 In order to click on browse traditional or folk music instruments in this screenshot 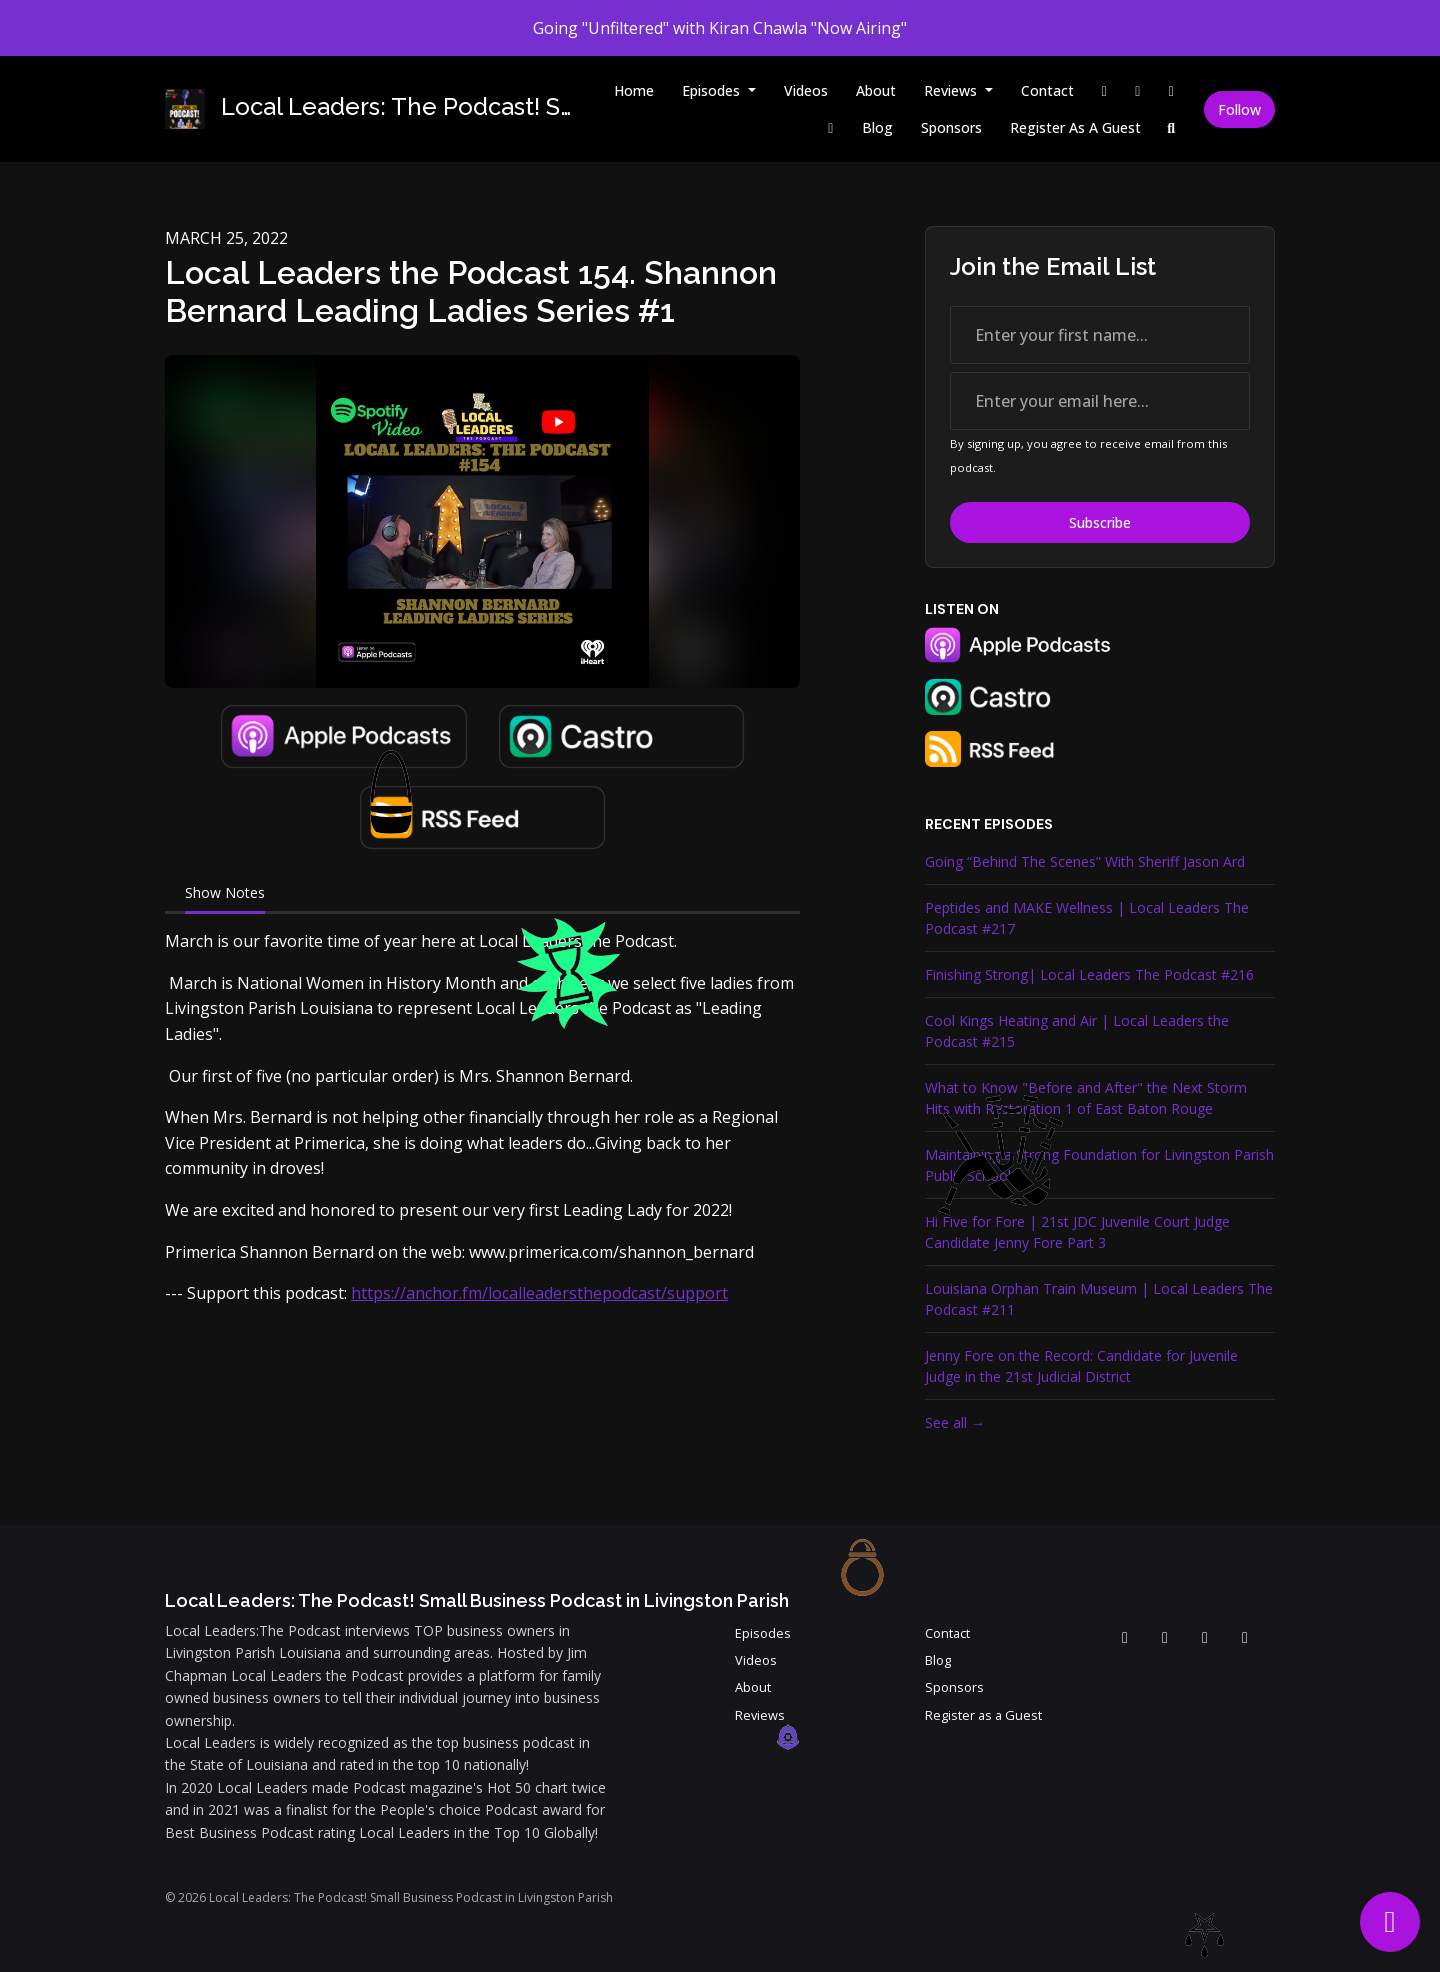, I will do `click(1000, 1155)`.